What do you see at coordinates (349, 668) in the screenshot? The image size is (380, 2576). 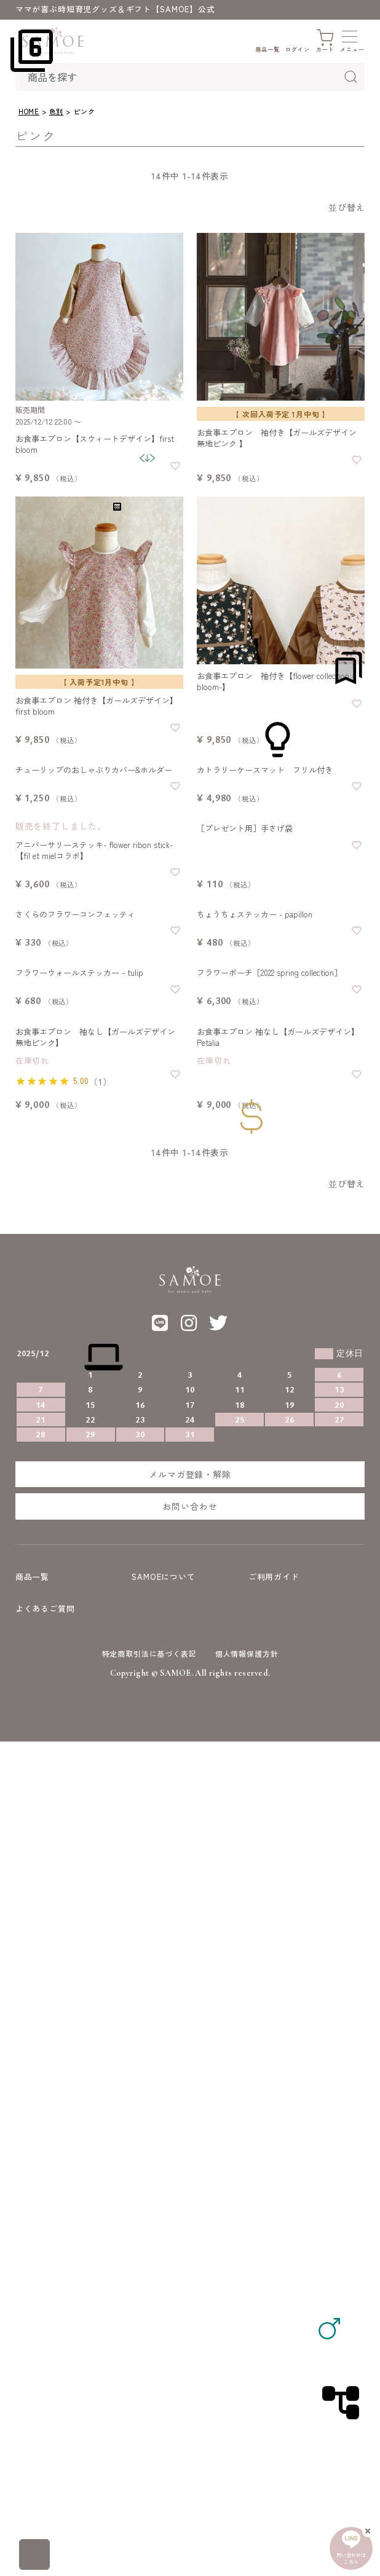 I see `view your saved bookmarks` at bounding box center [349, 668].